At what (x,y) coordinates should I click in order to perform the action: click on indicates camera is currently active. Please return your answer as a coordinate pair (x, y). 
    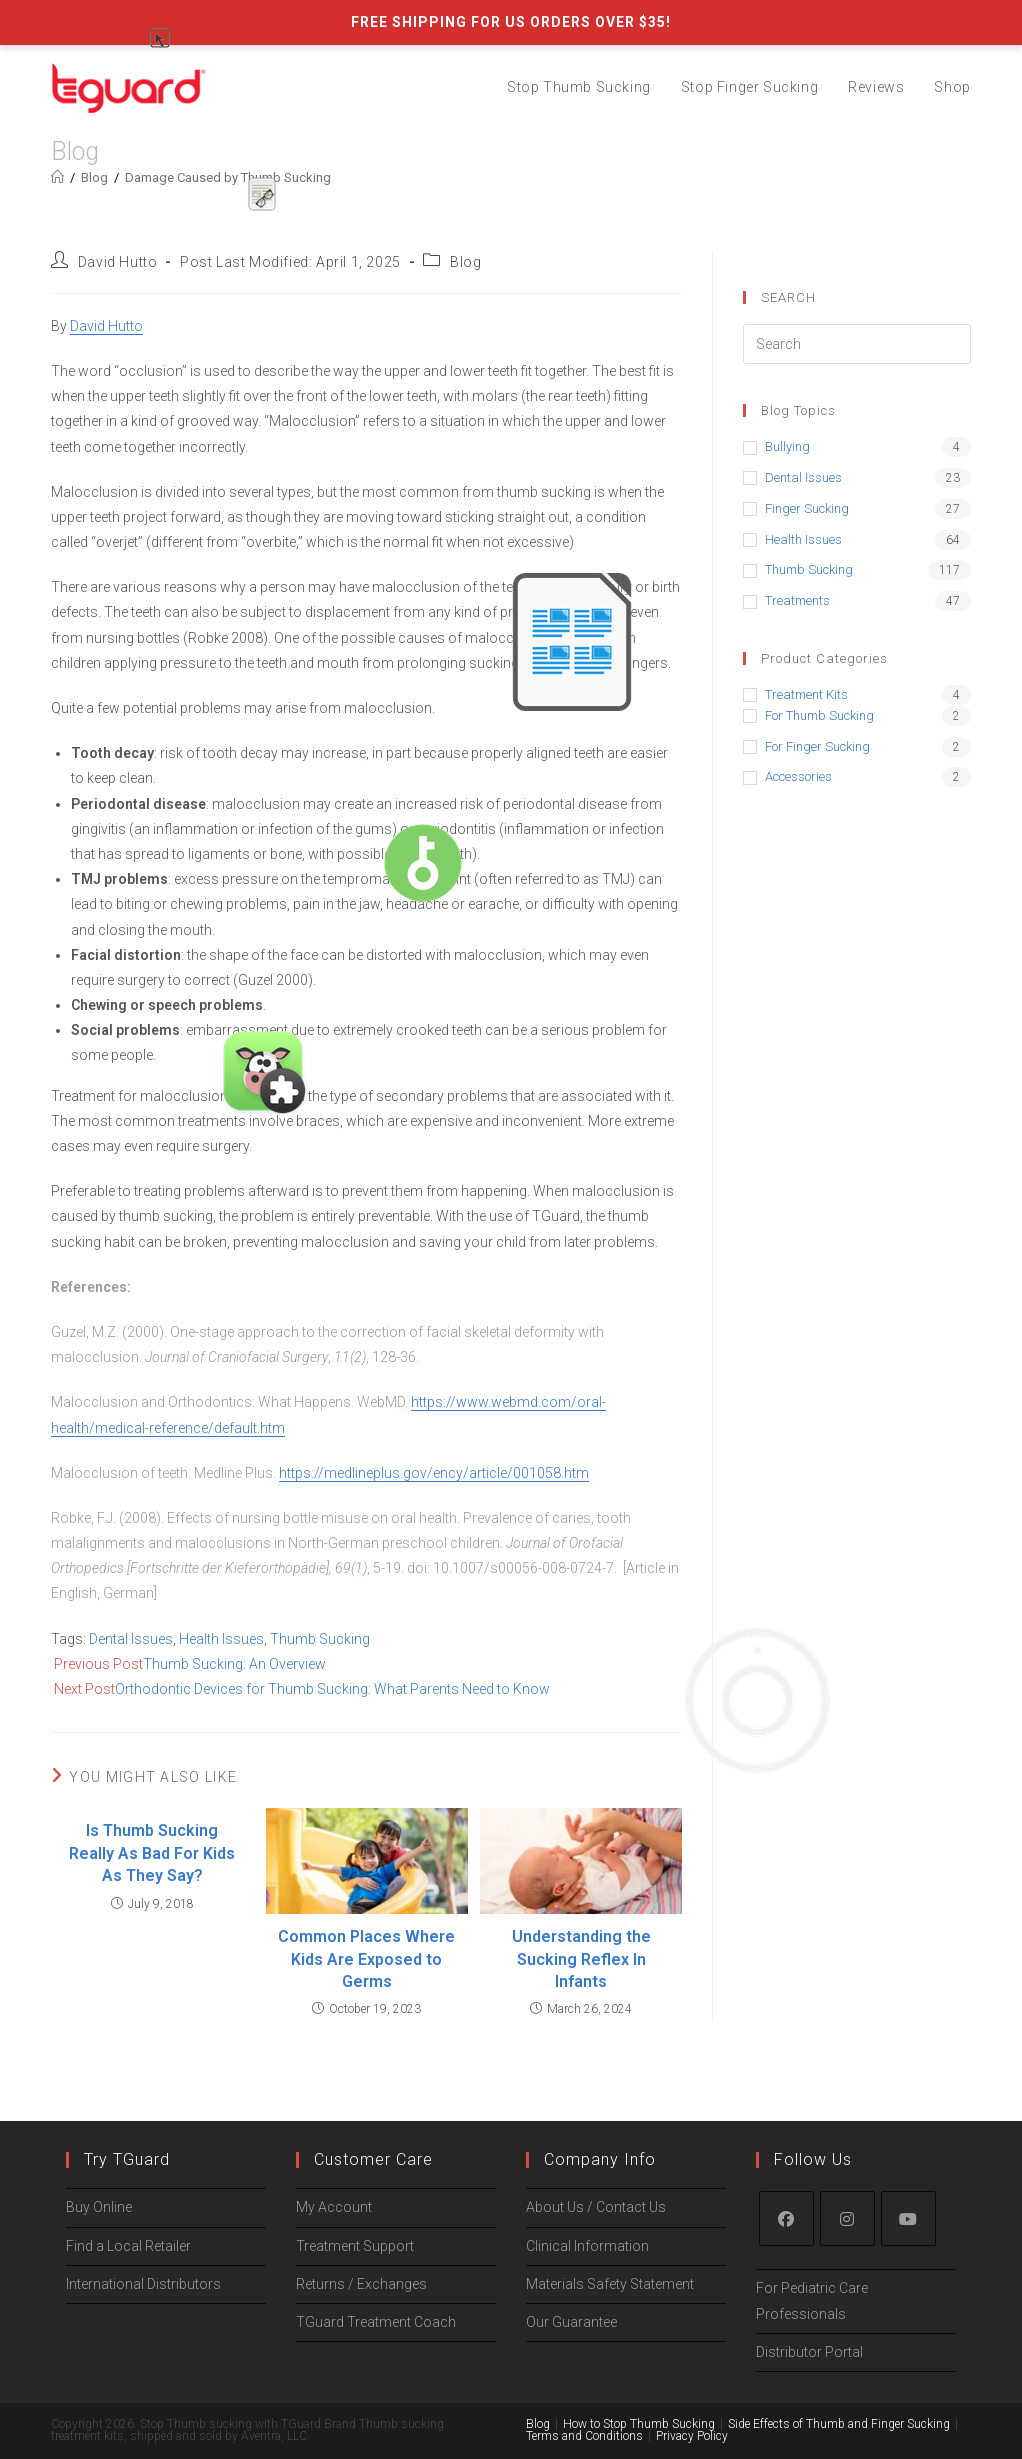
    Looking at the image, I should click on (757, 1700).